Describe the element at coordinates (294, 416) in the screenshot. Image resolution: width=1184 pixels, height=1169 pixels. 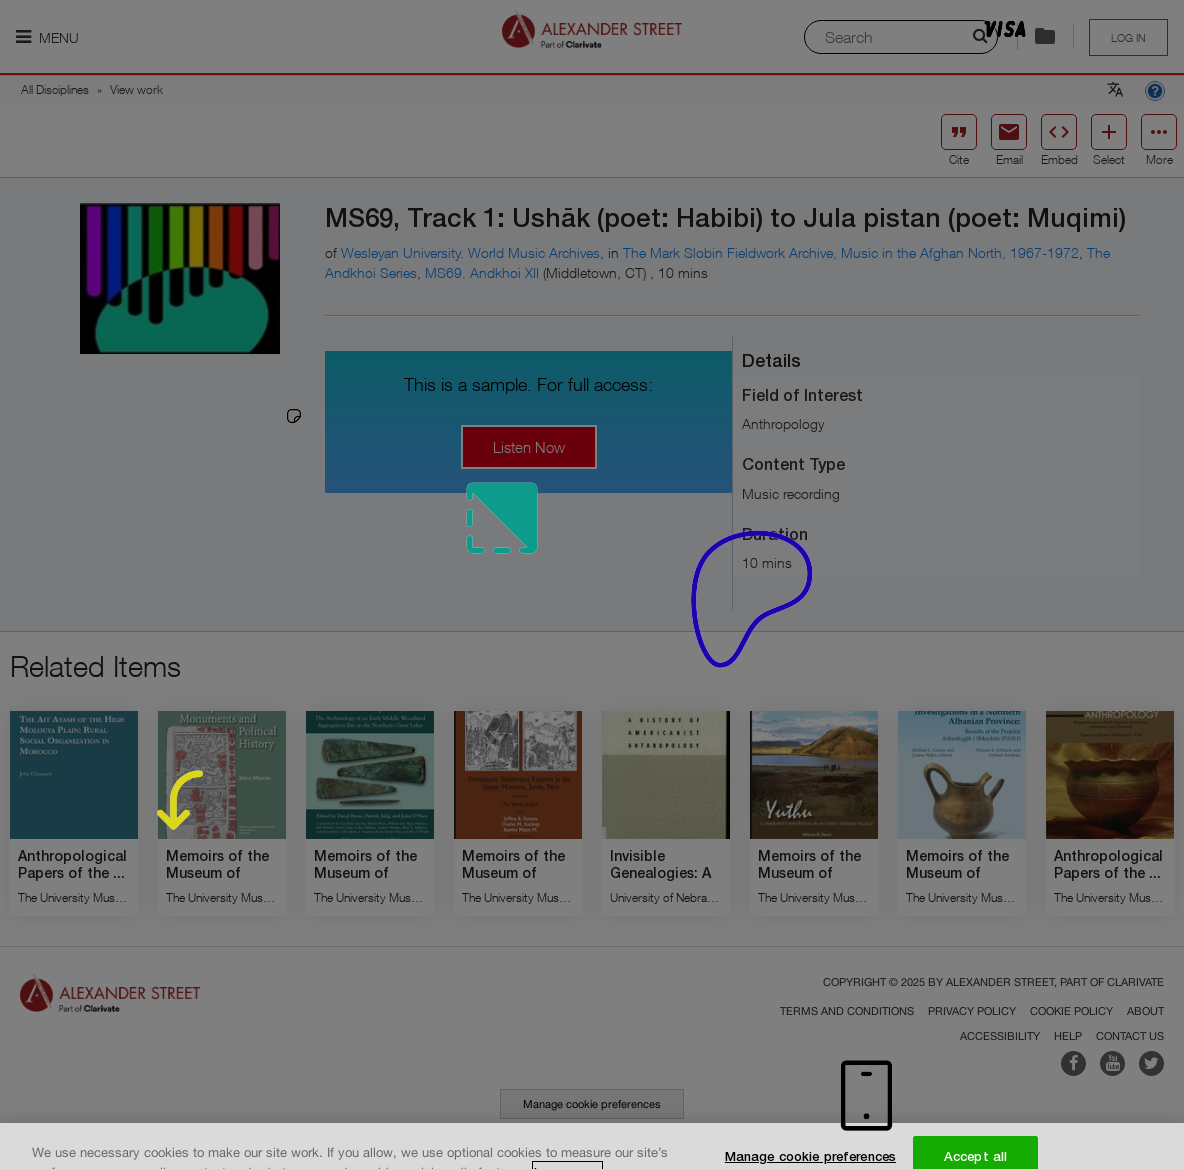
I see `add a sticker to your message` at that location.